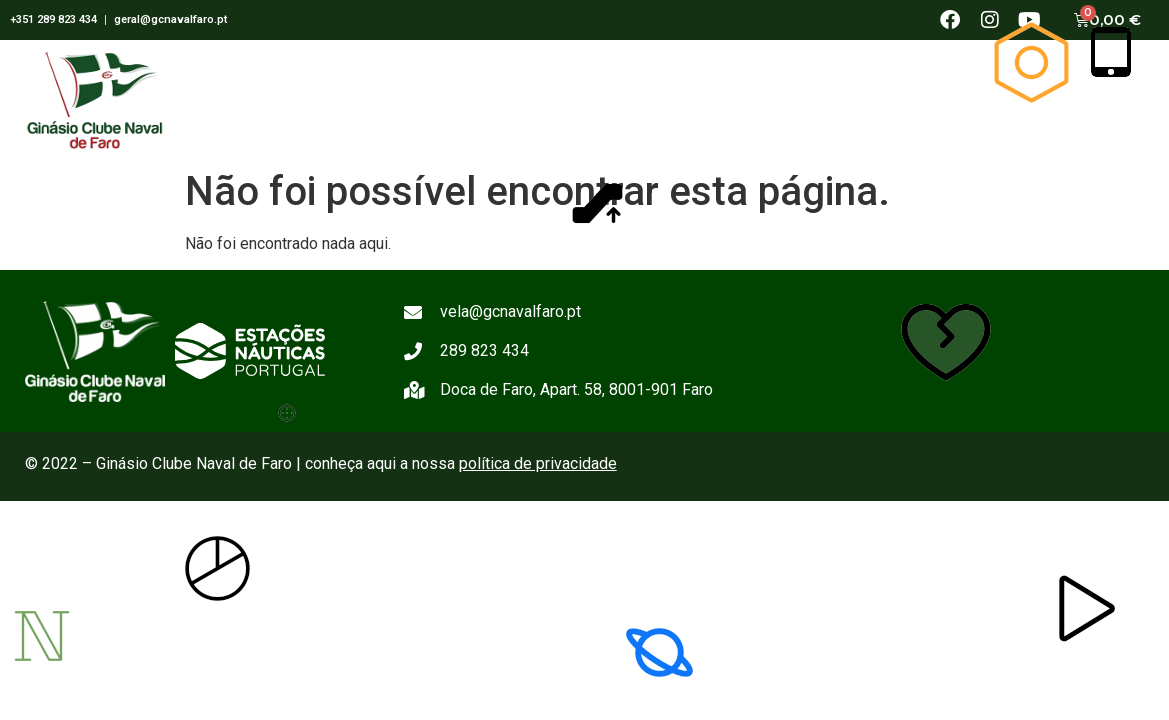  I want to click on focus or center the camera viewfinder, so click(287, 413).